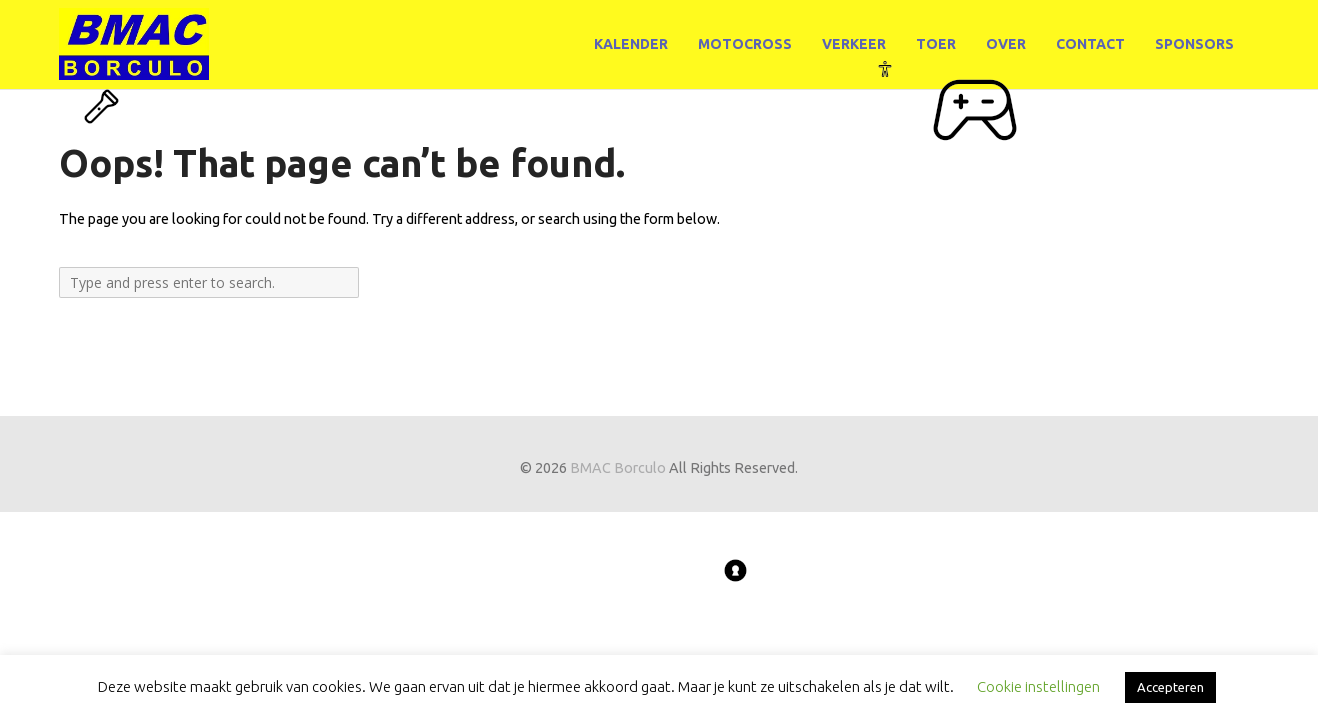 This screenshot has height=720, width=1318. Describe the element at coordinates (885, 69) in the screenshot. I see `access accessibility settings` at that location.